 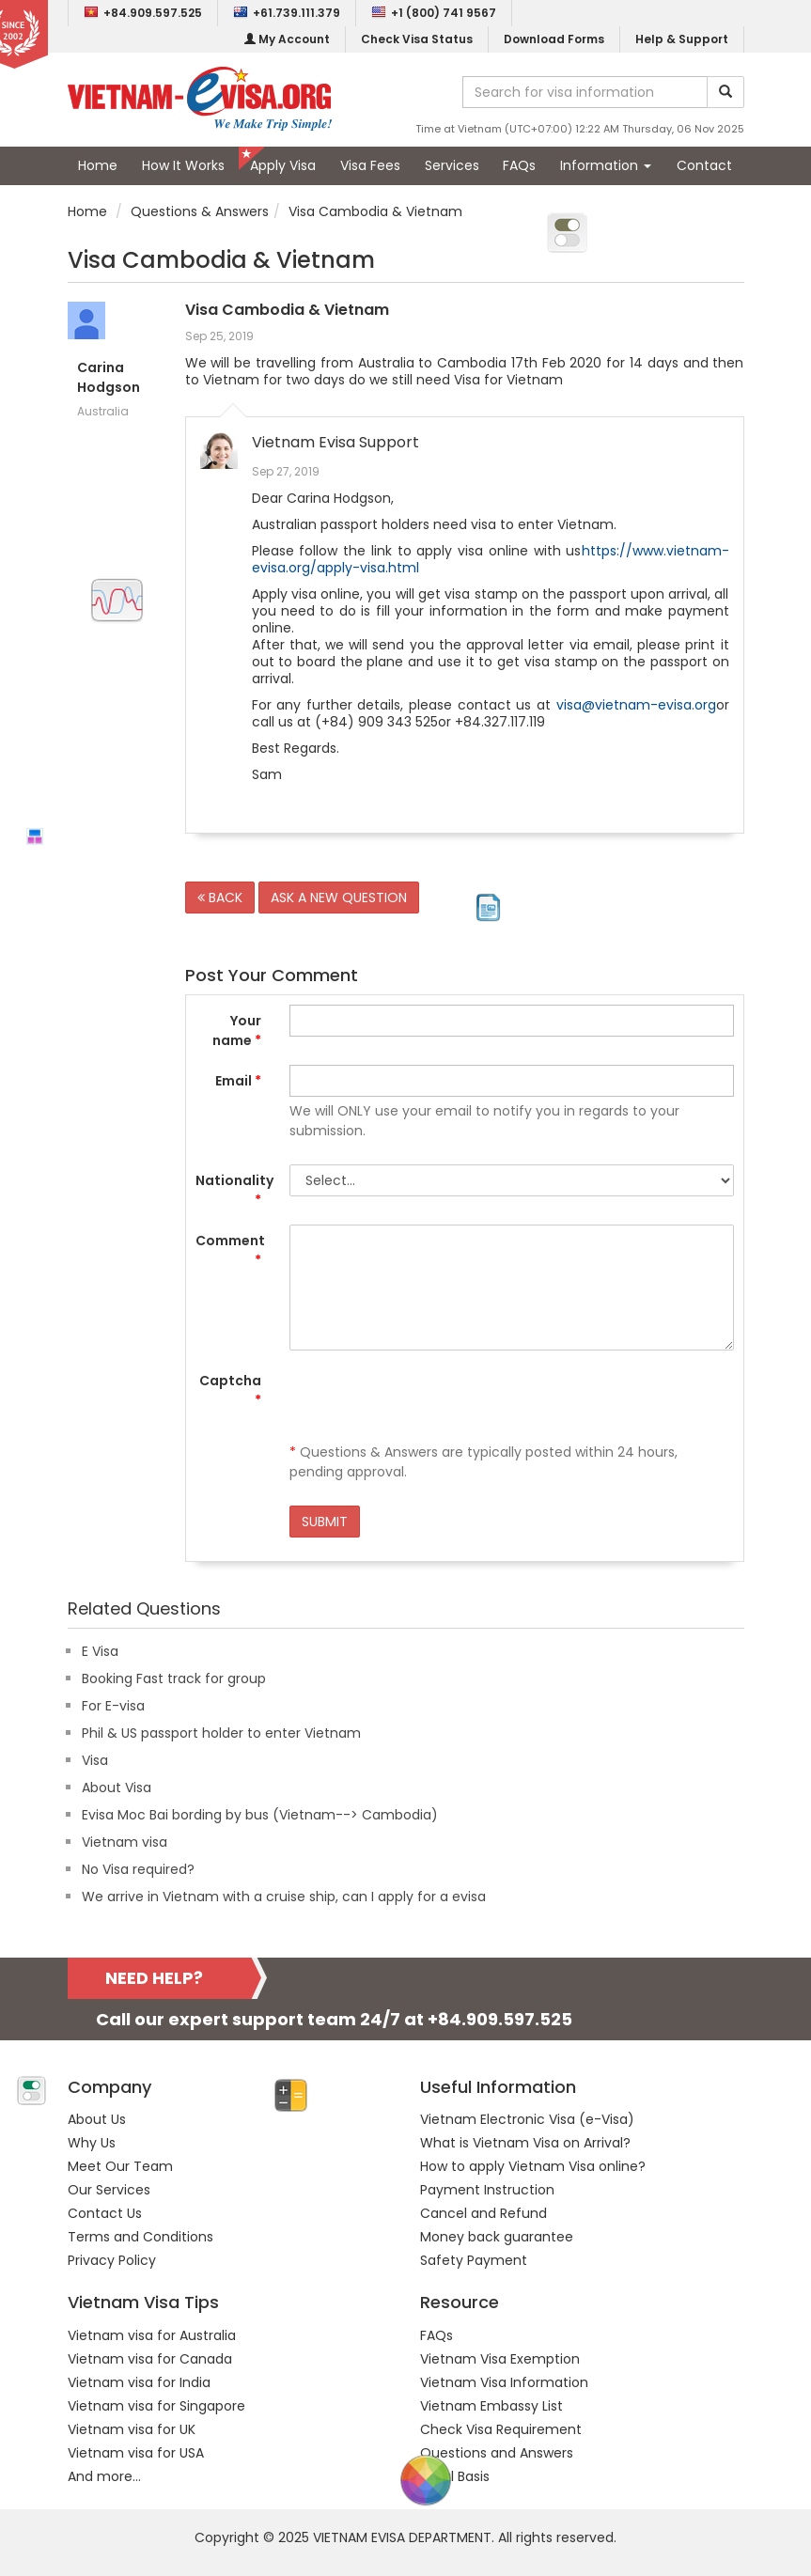 I want to click on open a text document file, so click(x=488, y=907).